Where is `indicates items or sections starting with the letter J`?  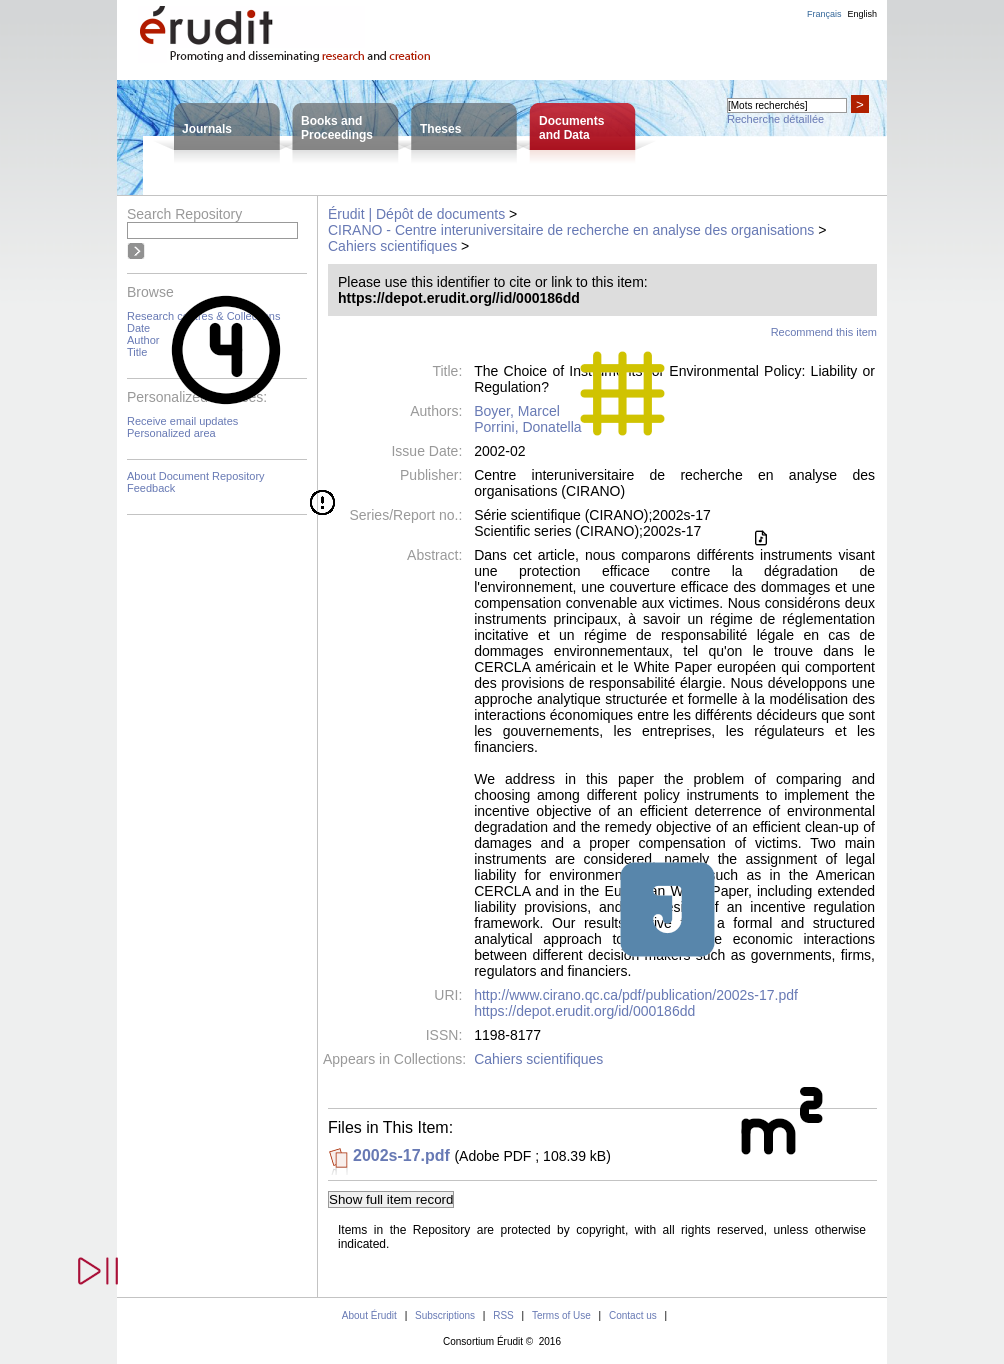 indicates items or sections starting with the letter J is located at coordinates (667, 909).